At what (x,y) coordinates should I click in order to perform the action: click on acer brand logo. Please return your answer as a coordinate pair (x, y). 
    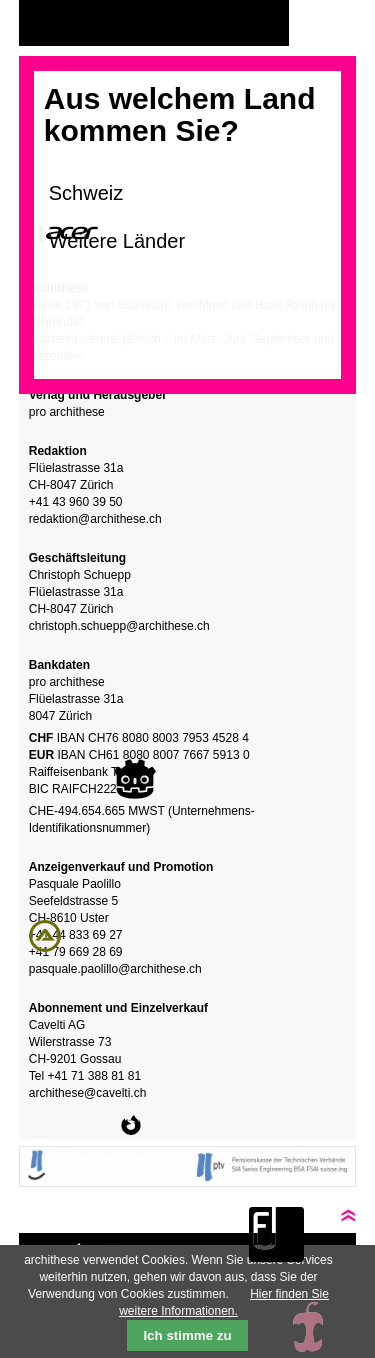
    Looking at the image, I should click on (72, 233).